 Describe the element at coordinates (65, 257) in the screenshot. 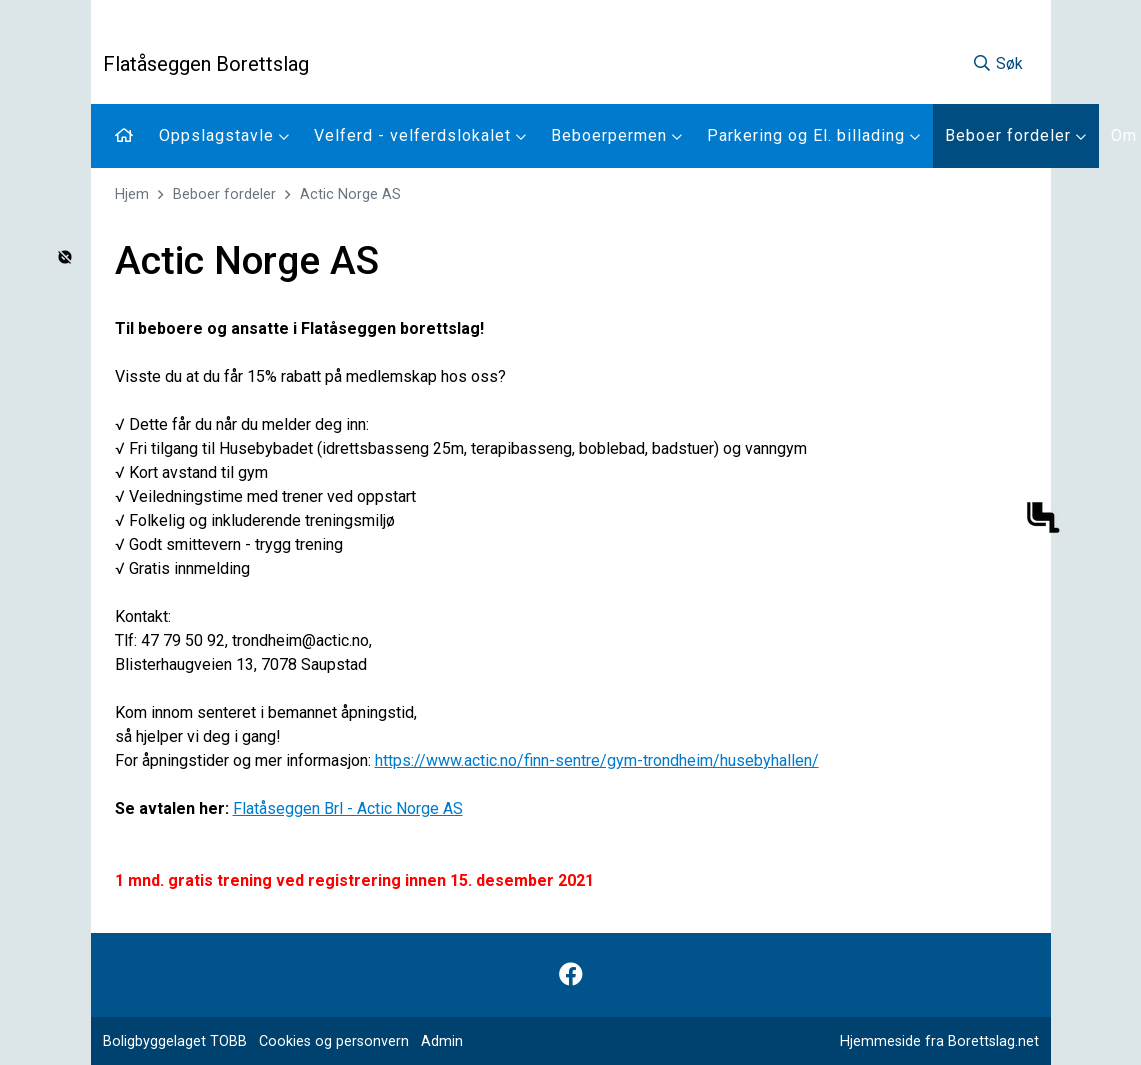

I see `indicates content is unpublished or hidden from public view` at that location.